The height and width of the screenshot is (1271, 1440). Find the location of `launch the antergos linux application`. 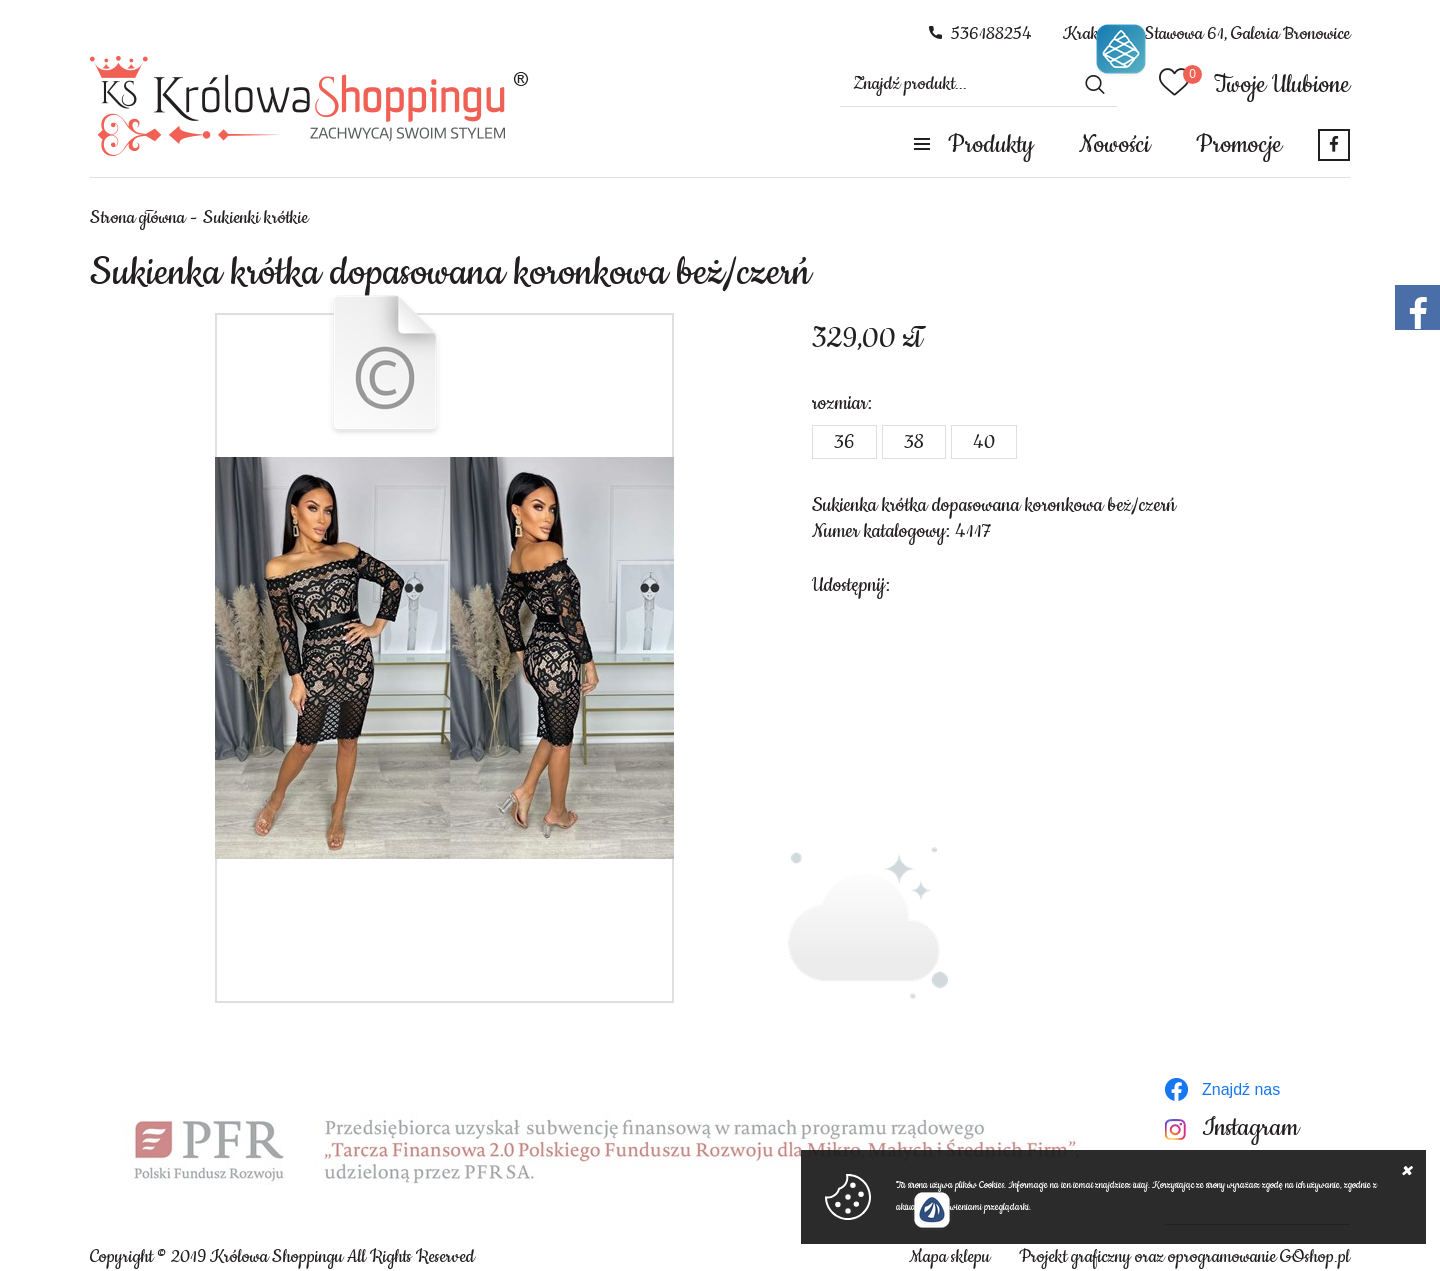

launch the antergos linux application is located at coordinates (932, 1210).